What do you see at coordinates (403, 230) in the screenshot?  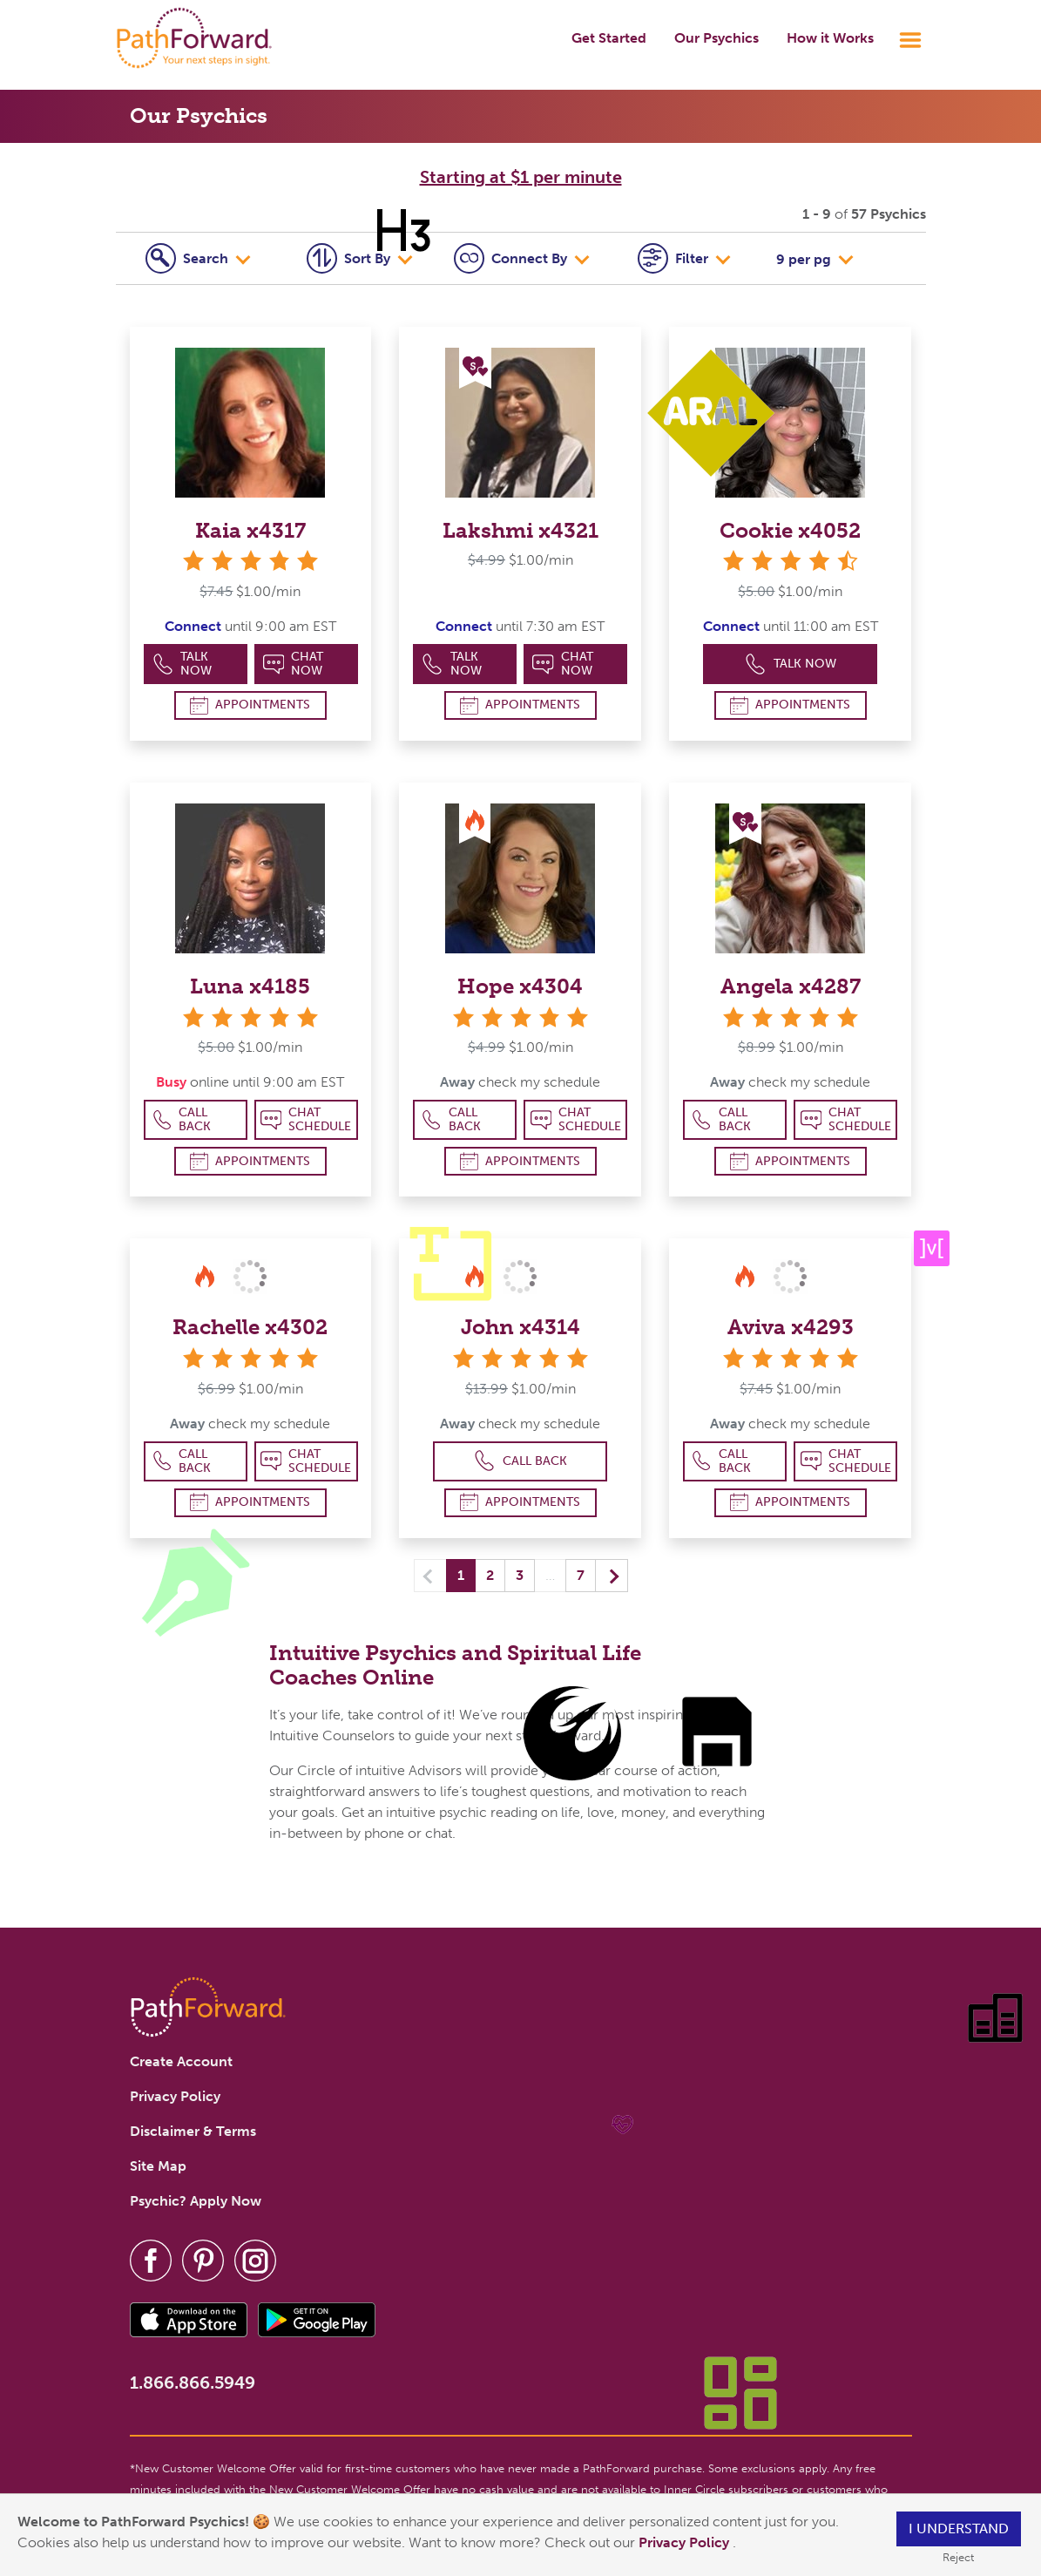 I see `format text as heading level 3` at bounding box center [403, 230].